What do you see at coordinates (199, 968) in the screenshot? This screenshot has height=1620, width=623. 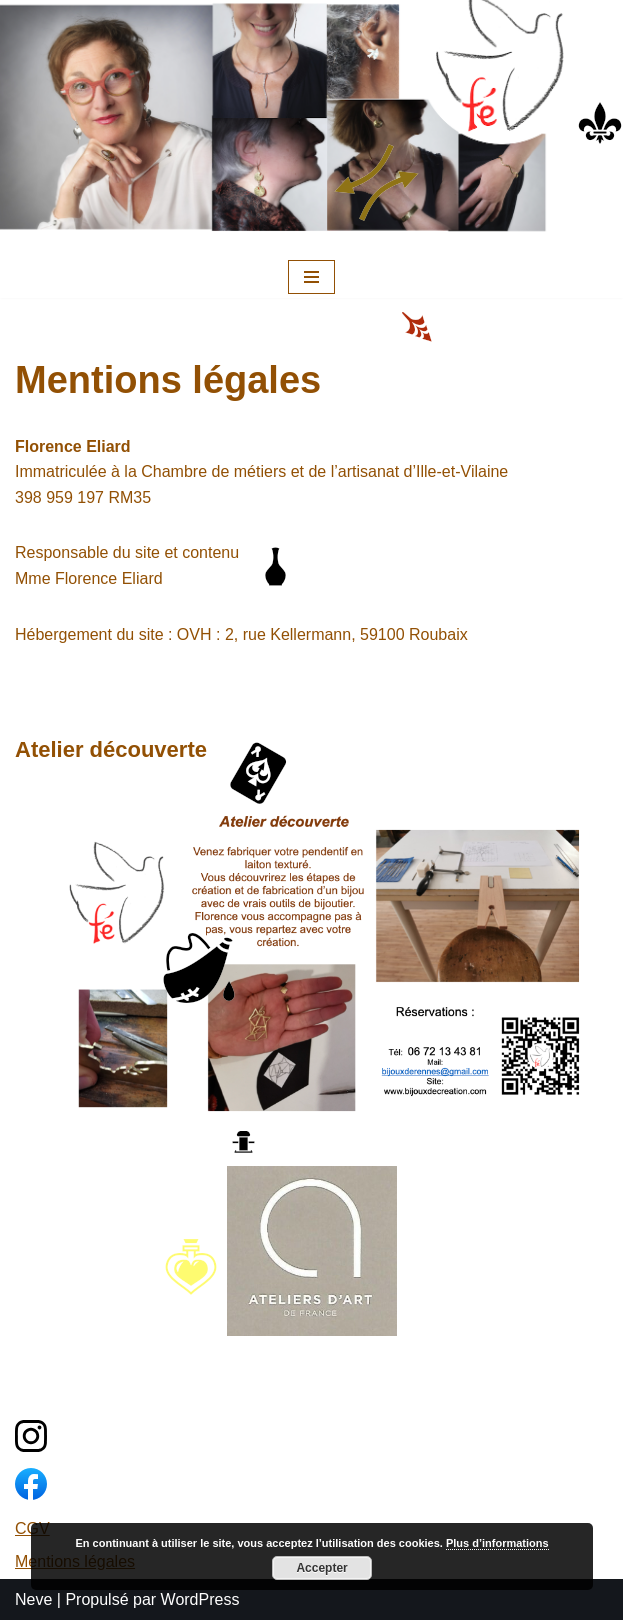 I see `equip or use waterskin item` at bounding box center [199, 968].